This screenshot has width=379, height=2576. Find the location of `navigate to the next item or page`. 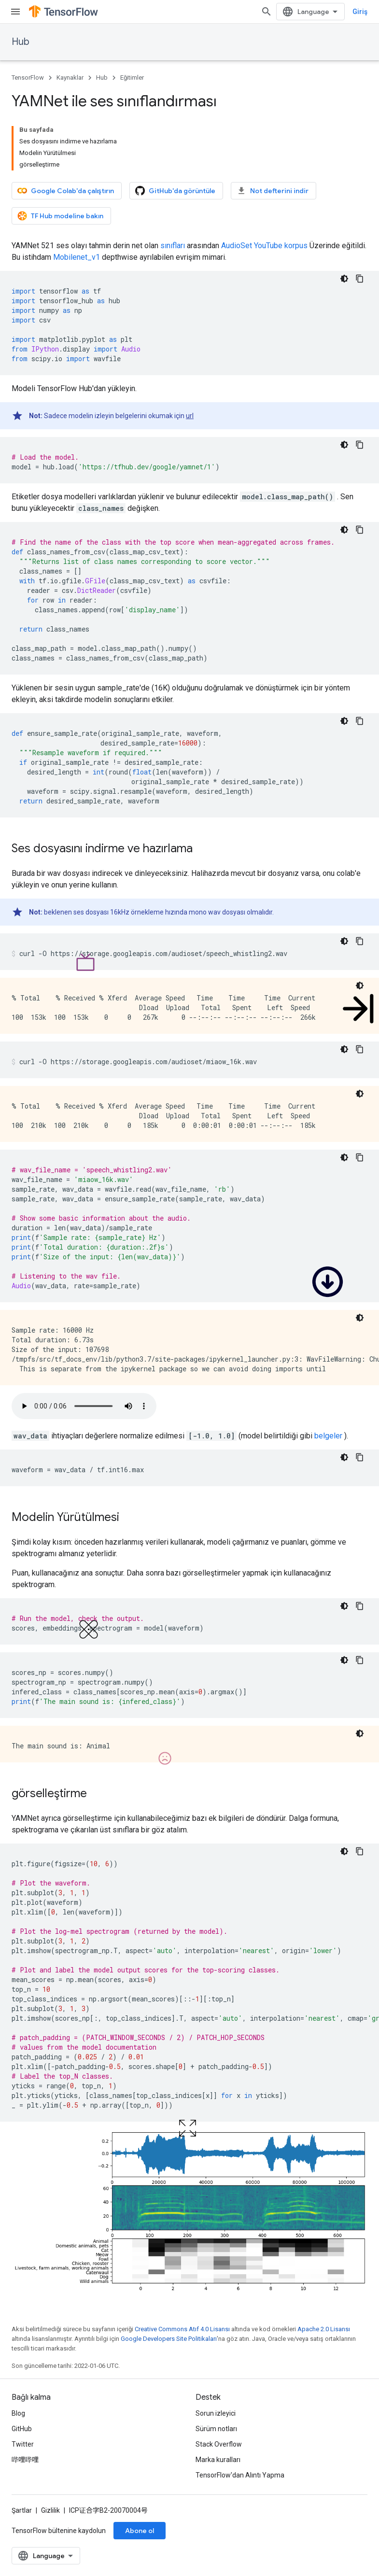

navigate to the next item or page is located at coordinates (359, 1009).